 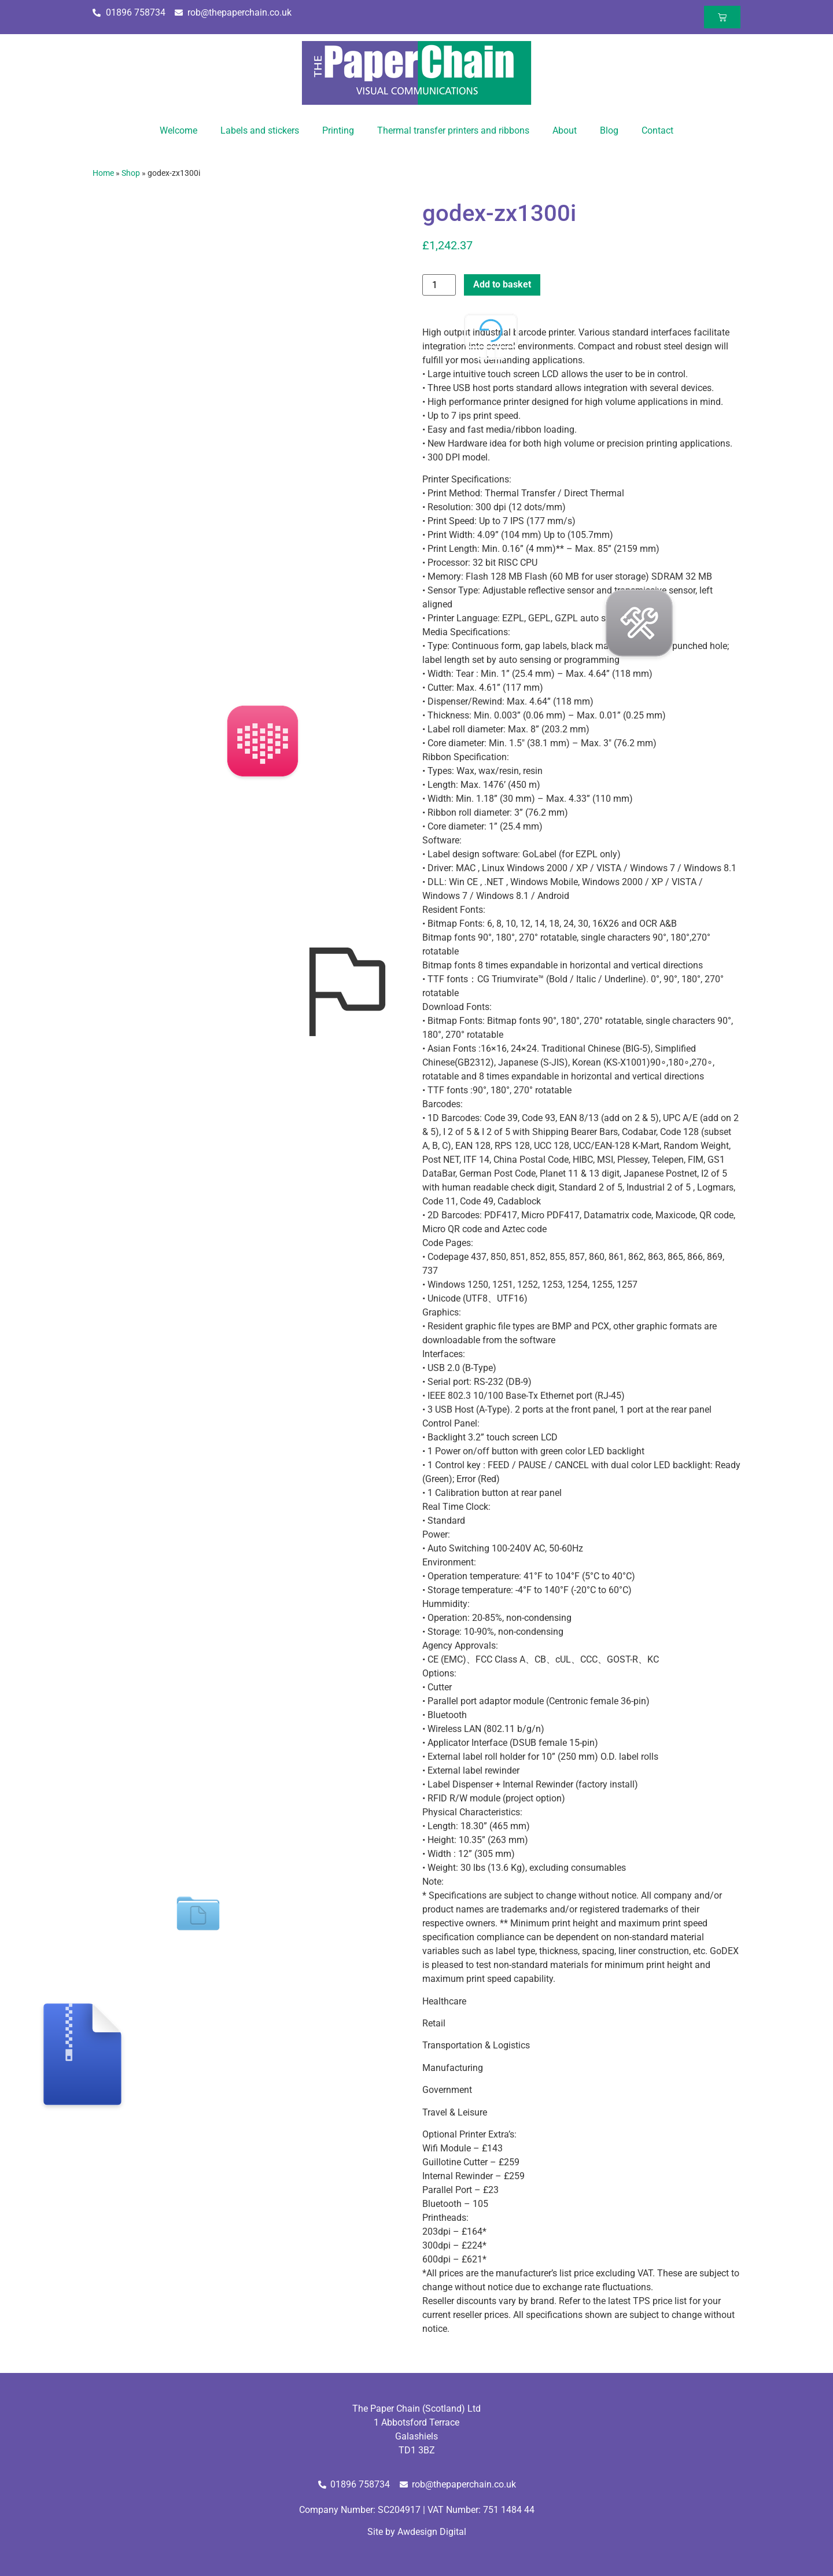 I want to click on rotate screen counter-clockwise, so click(x=491, y=336).